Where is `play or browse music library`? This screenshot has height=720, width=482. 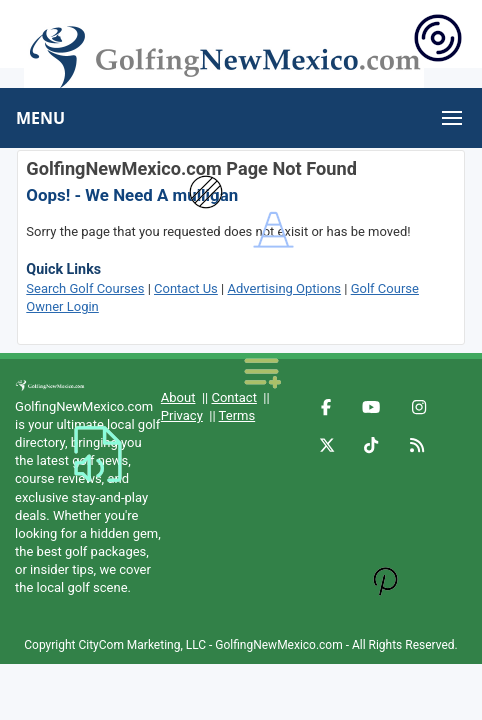 play or browse music library is located at coordinates (438, 38).